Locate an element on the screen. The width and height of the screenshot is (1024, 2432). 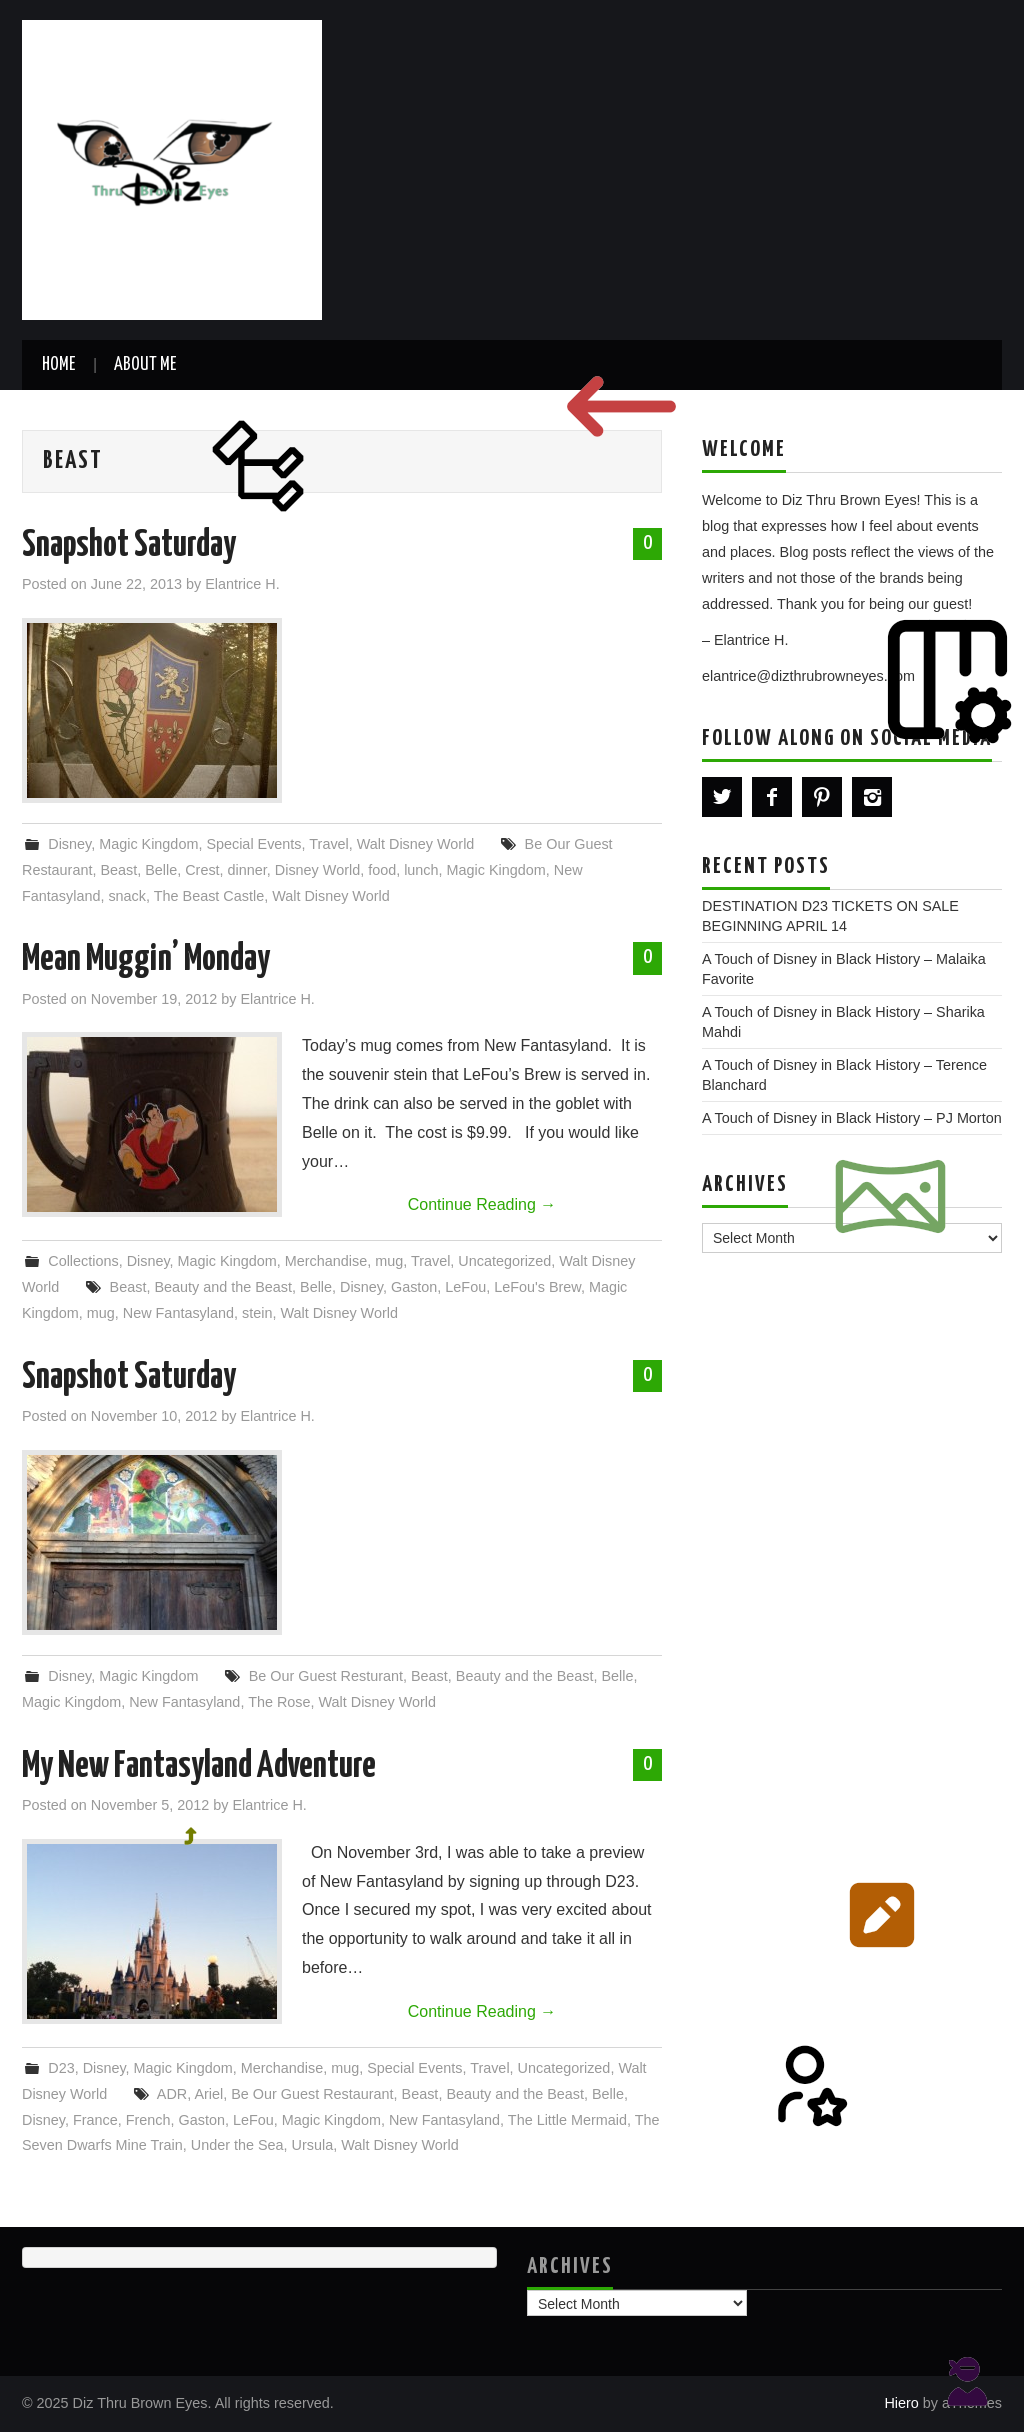
edit or modify content is located at coordinates (882, 1915).